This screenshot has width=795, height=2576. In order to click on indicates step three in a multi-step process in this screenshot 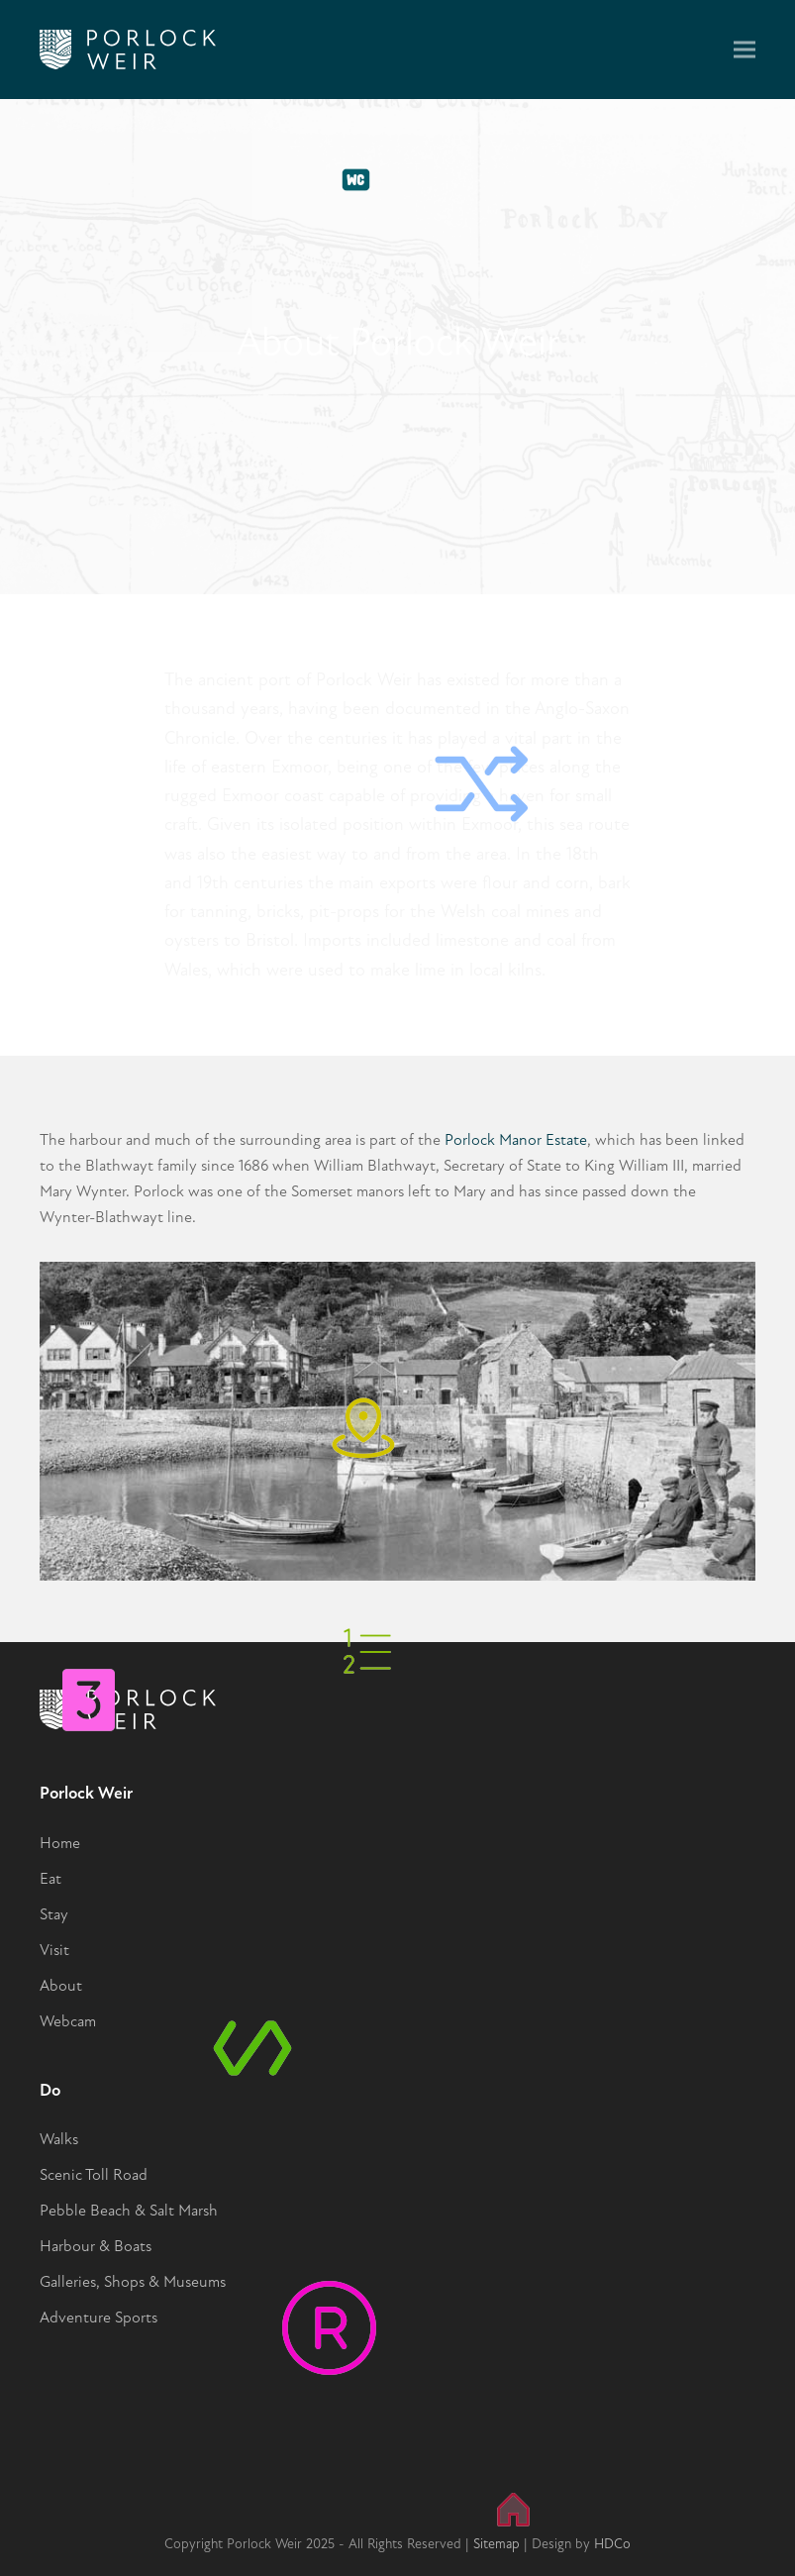, I will do `click(88, 1700)`.